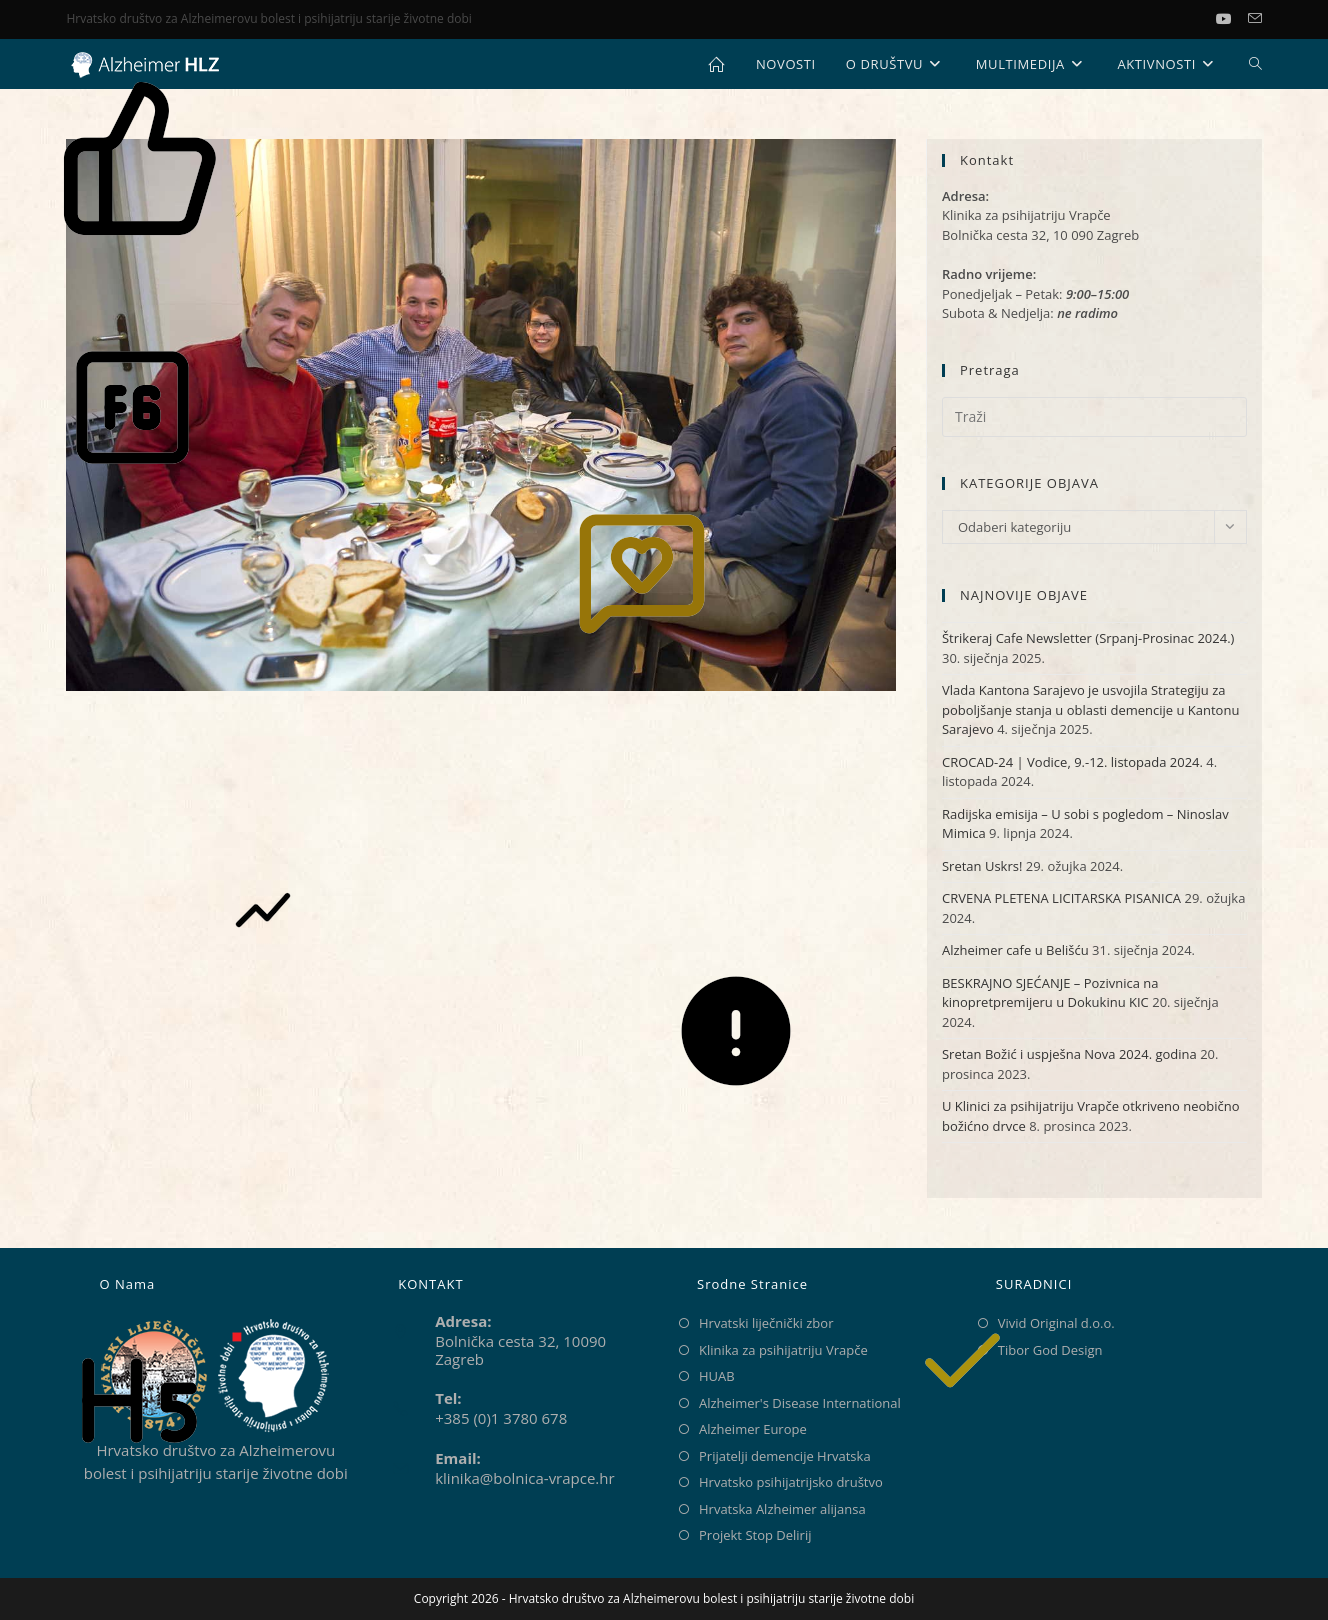  What do you see at coordinates (136, 1400) in the screenshot?
I see `format text as heading level 5` at bounding box center [136, 1400].